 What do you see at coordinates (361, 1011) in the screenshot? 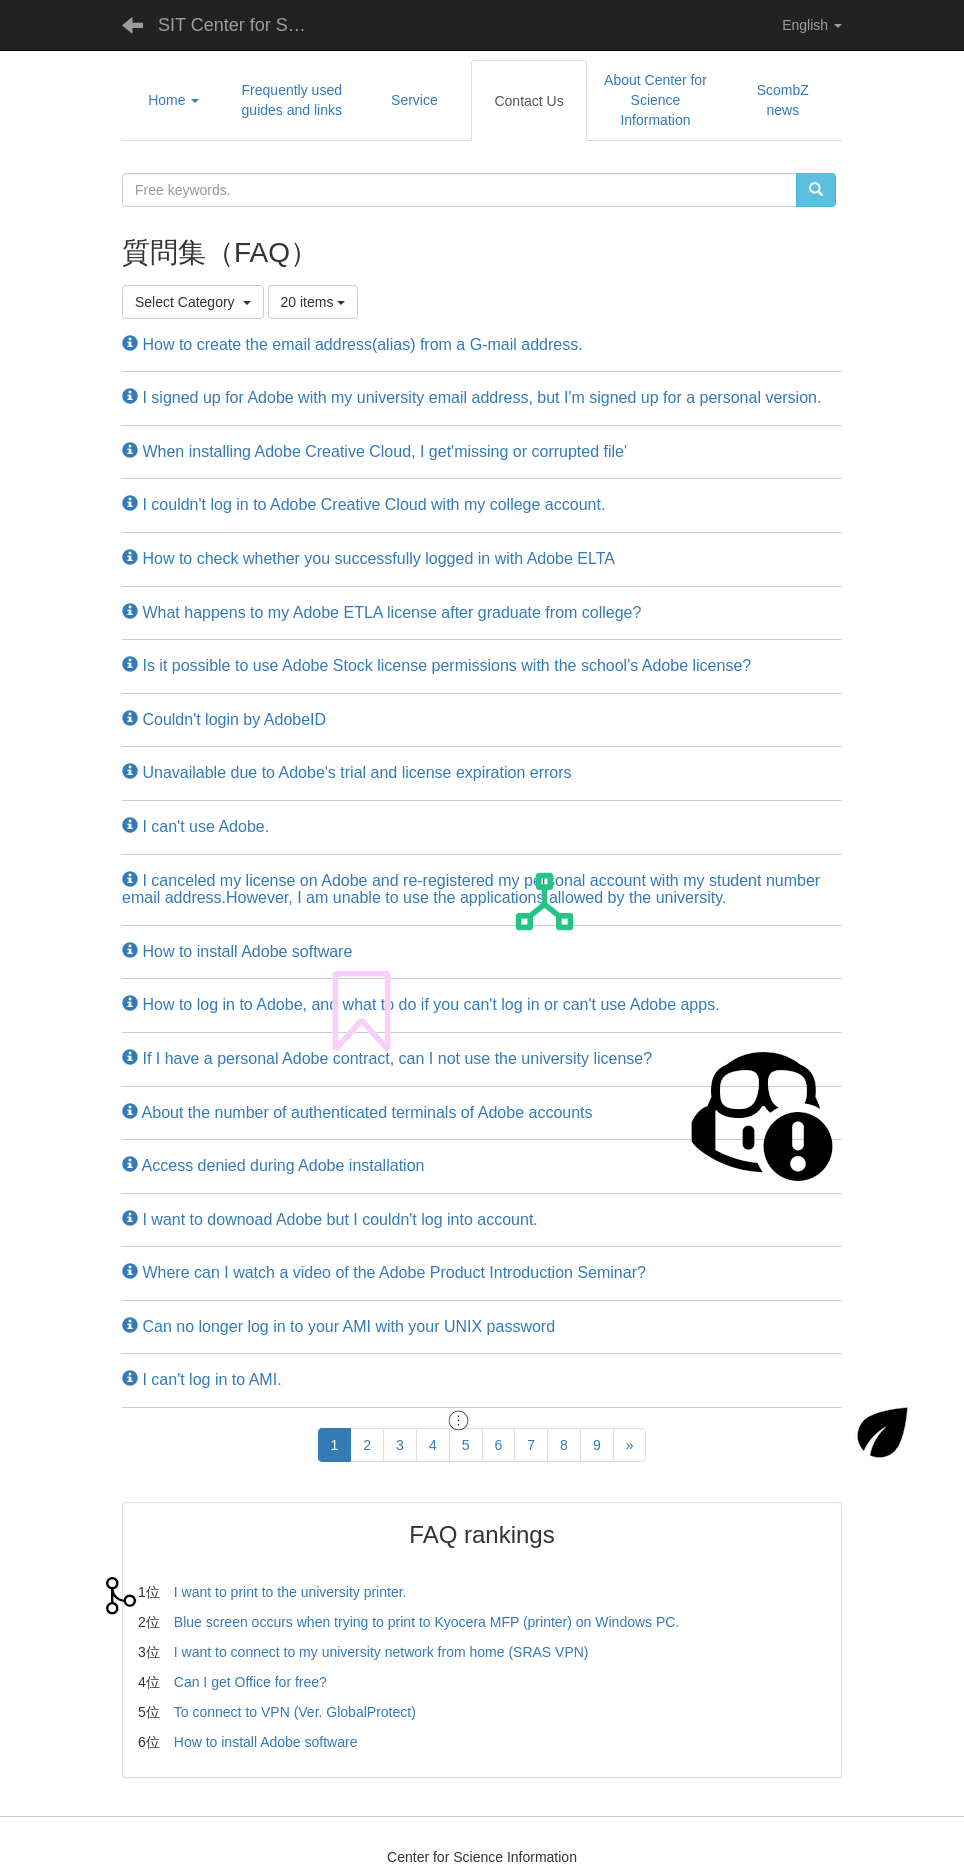
I see `bookmark this item for later` at bounding box center [361, 1011].